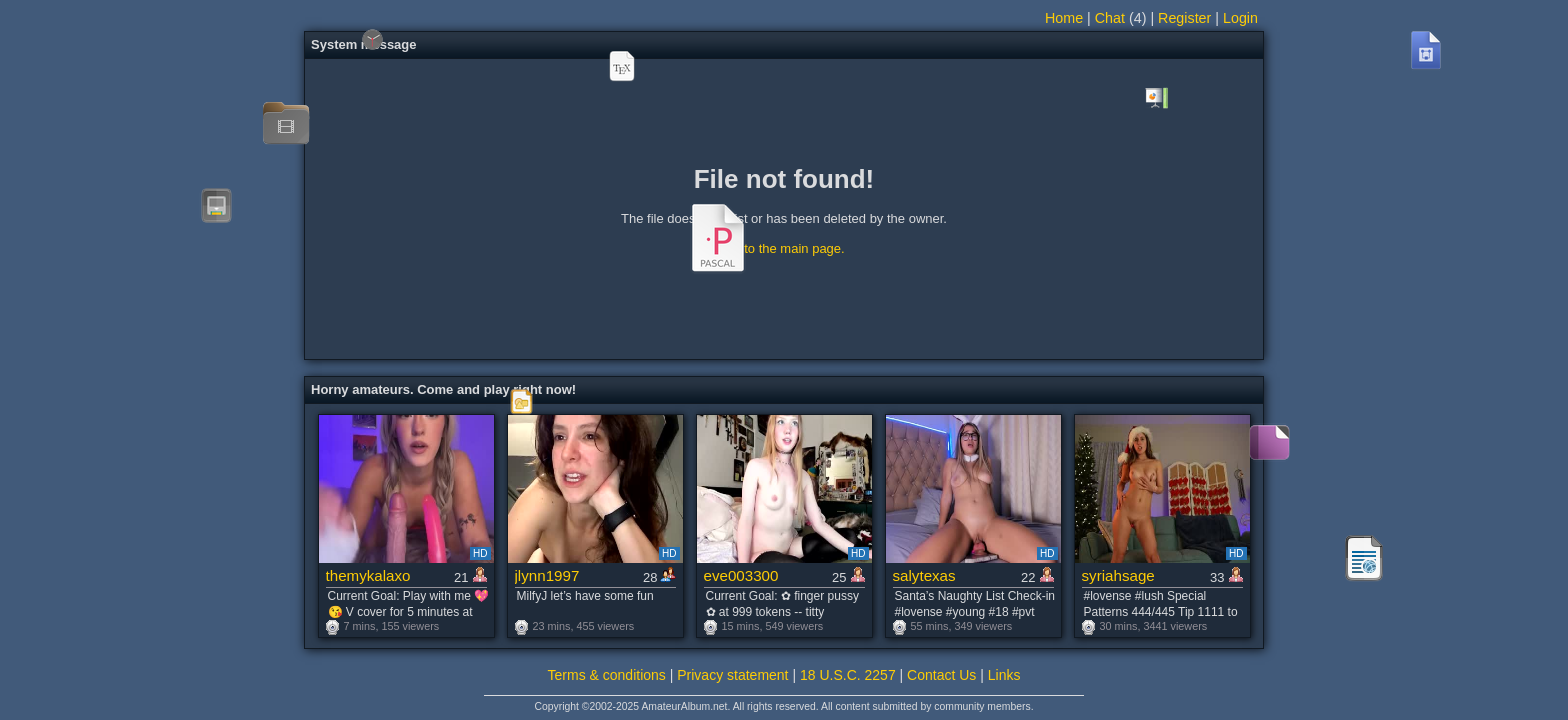 This screenshot has height=720, width=1568. Describe the element at coordinates (718, 239) in the screenshot. I see `a pascal programming language source file` at that location.